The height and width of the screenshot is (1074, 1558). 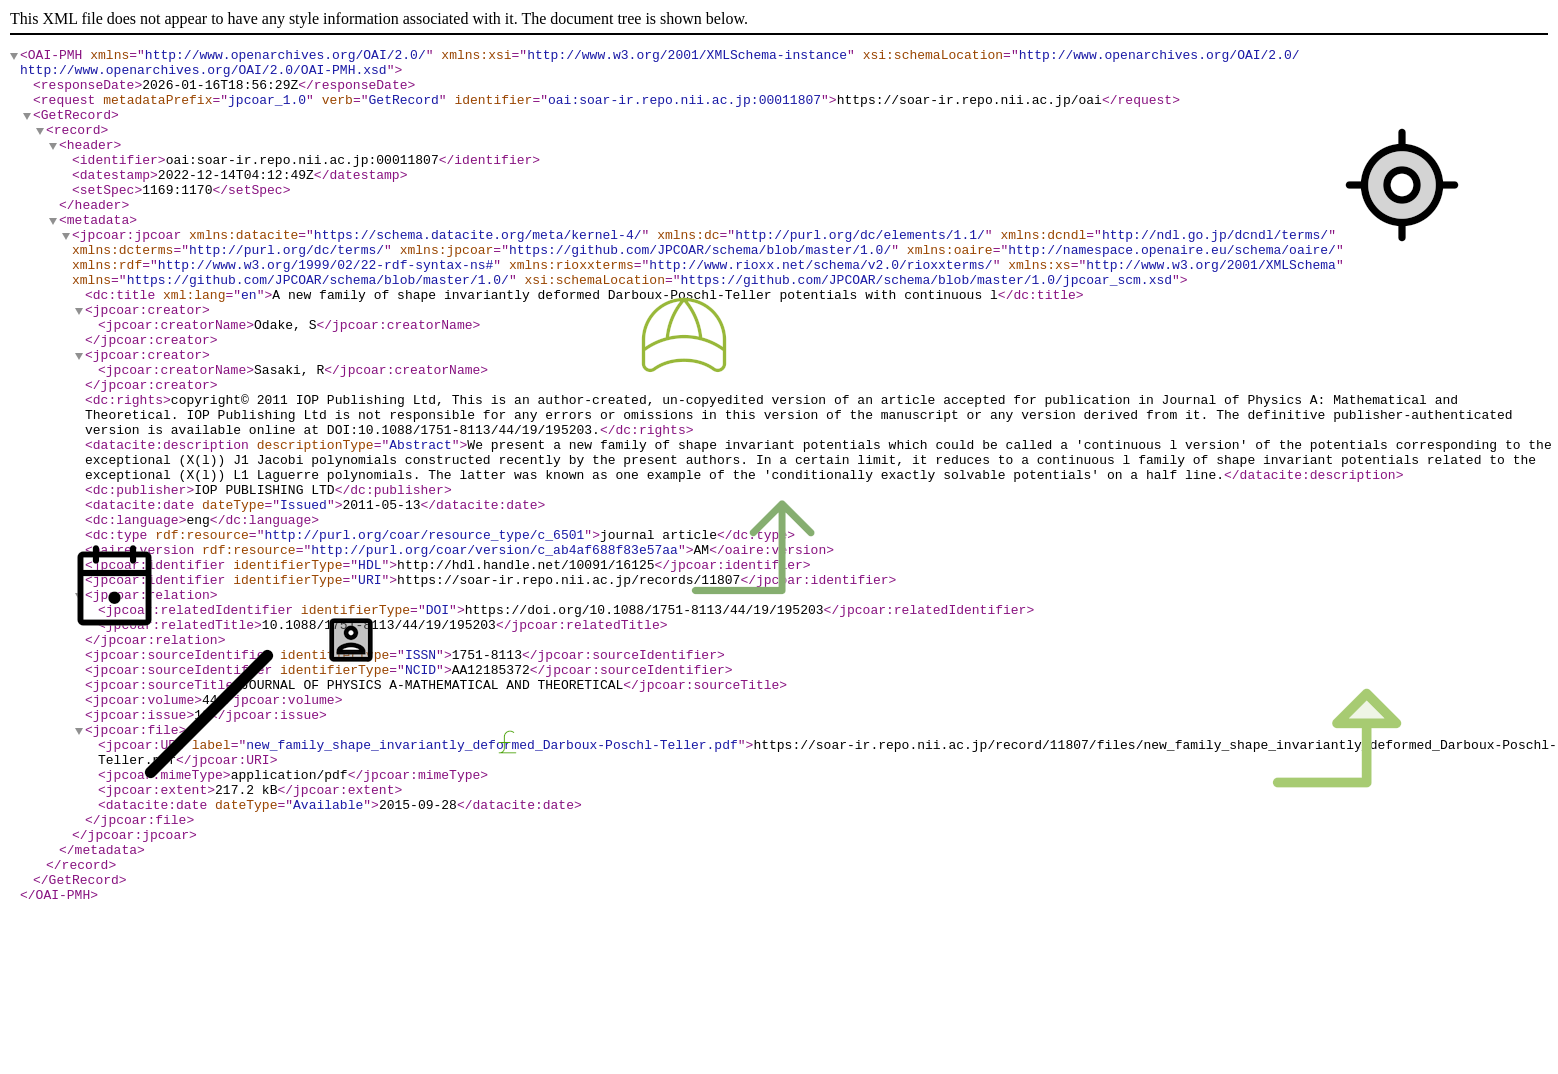 What do you see at coordinates (1402, 185) in the screenshot?
I see `get current location` at bounding box center [1402, 185].